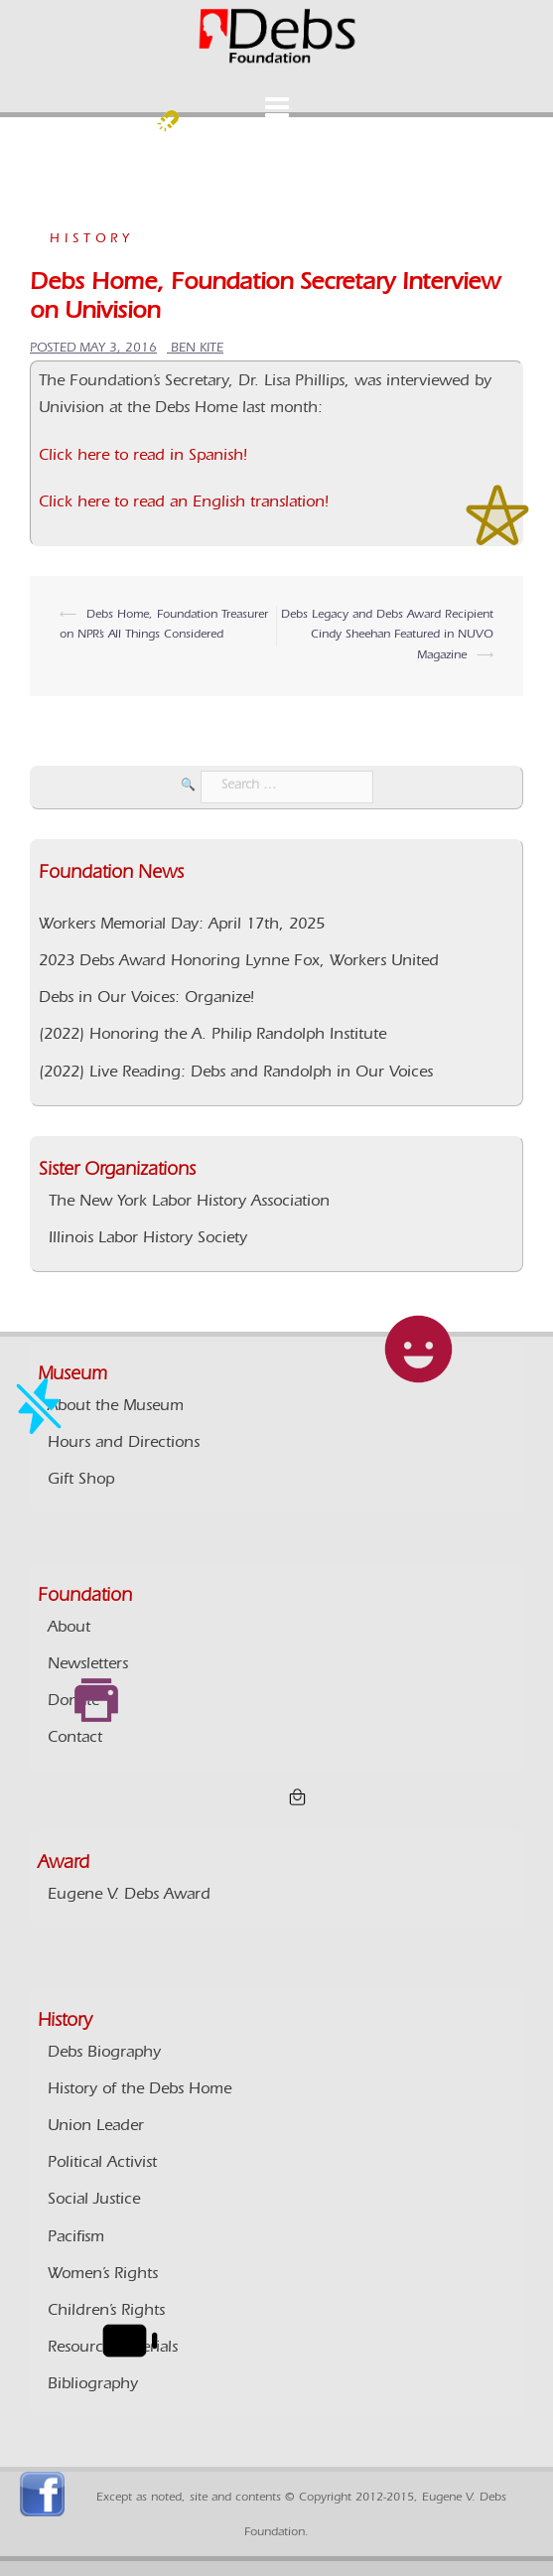 The width and height of the screenshot is (553, 2576). Describe the element at coordinates (39, 1406) in the screenshot. I see `disable camera flash` at that location.